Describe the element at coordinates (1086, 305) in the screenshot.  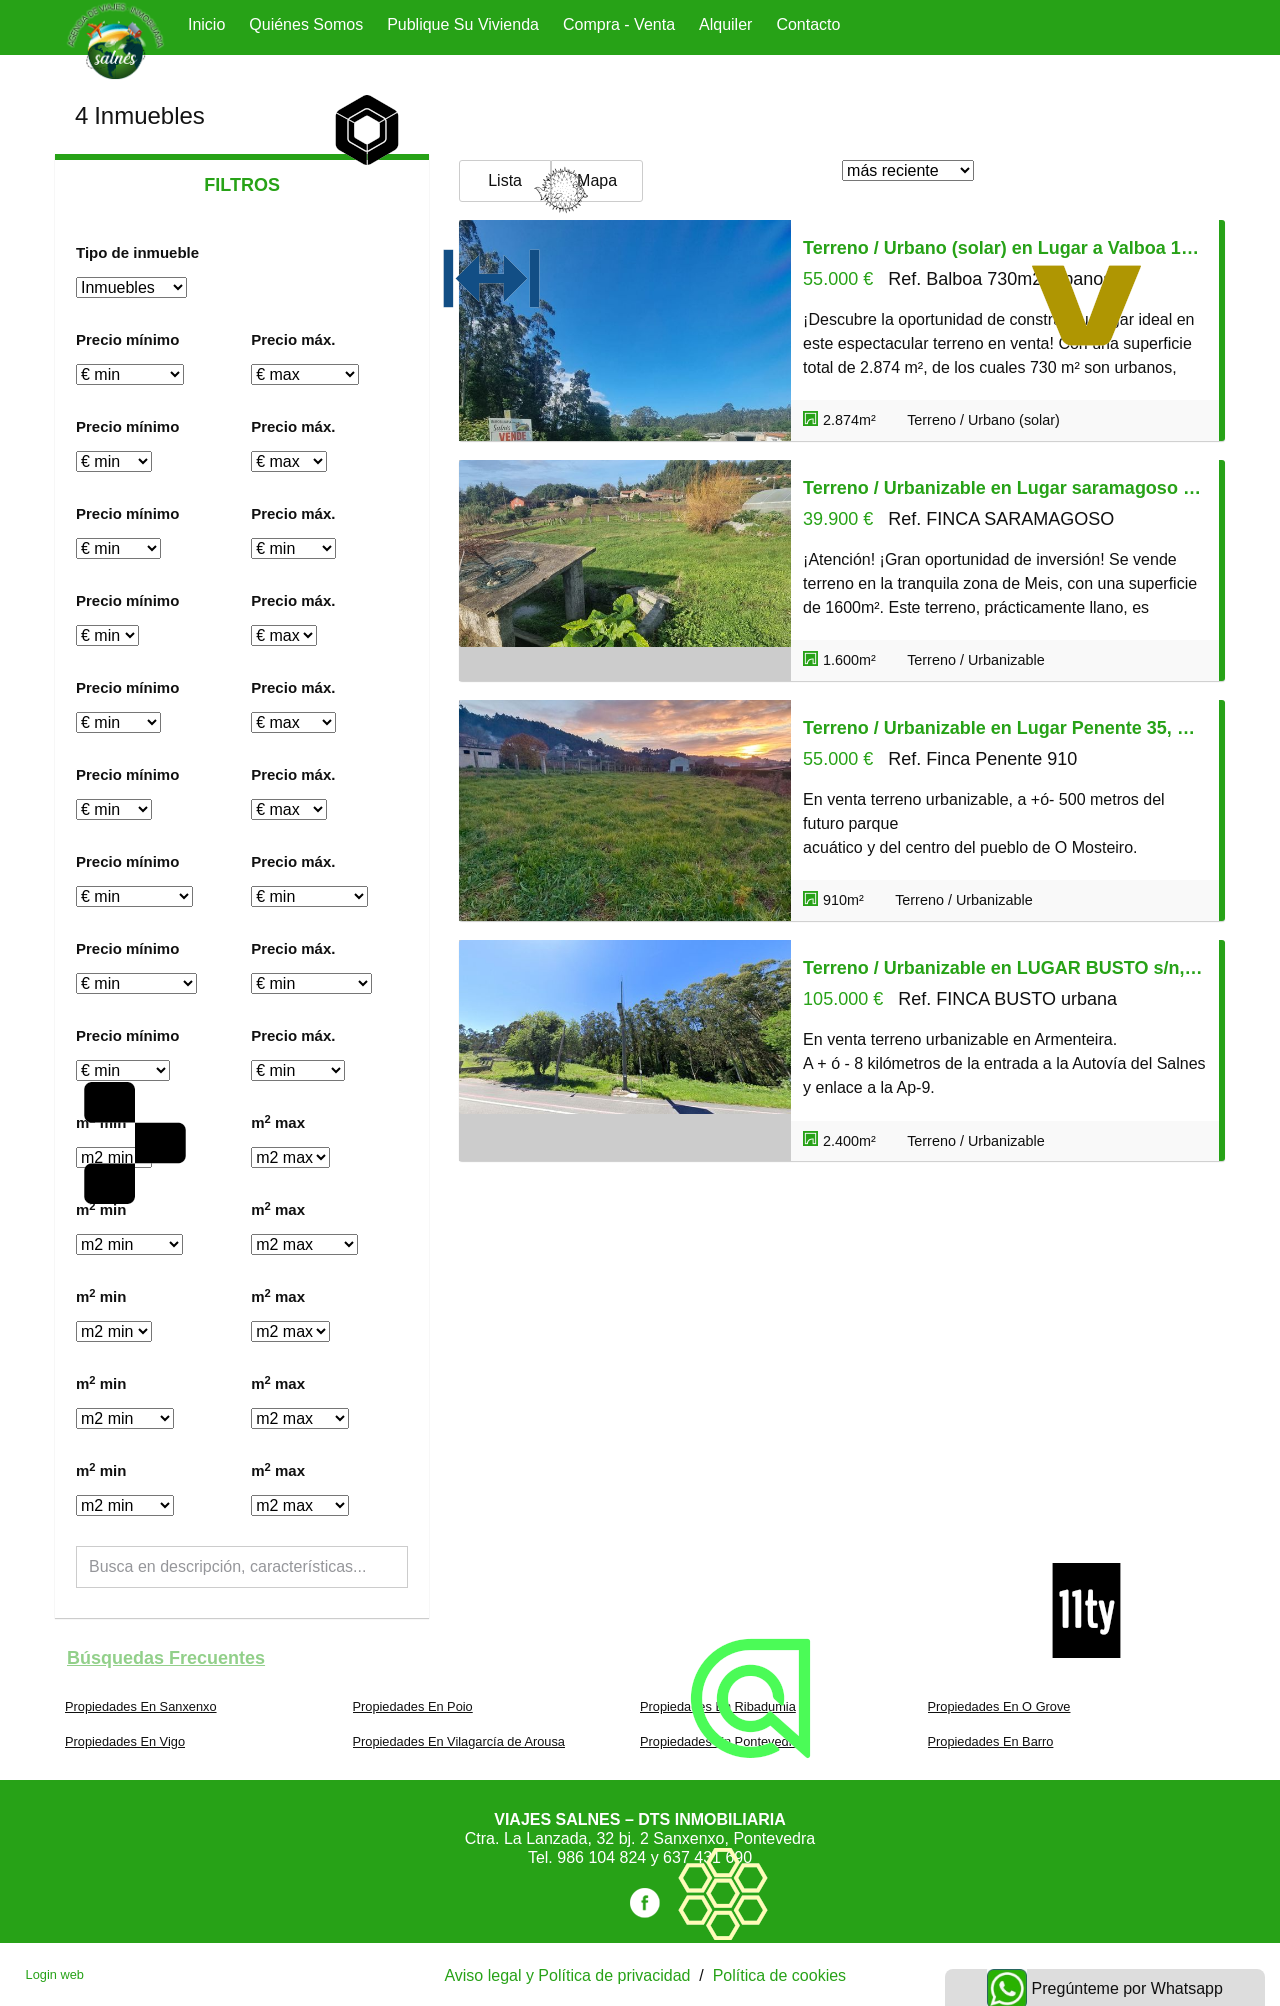
I see `open veed video editing app` at that location.